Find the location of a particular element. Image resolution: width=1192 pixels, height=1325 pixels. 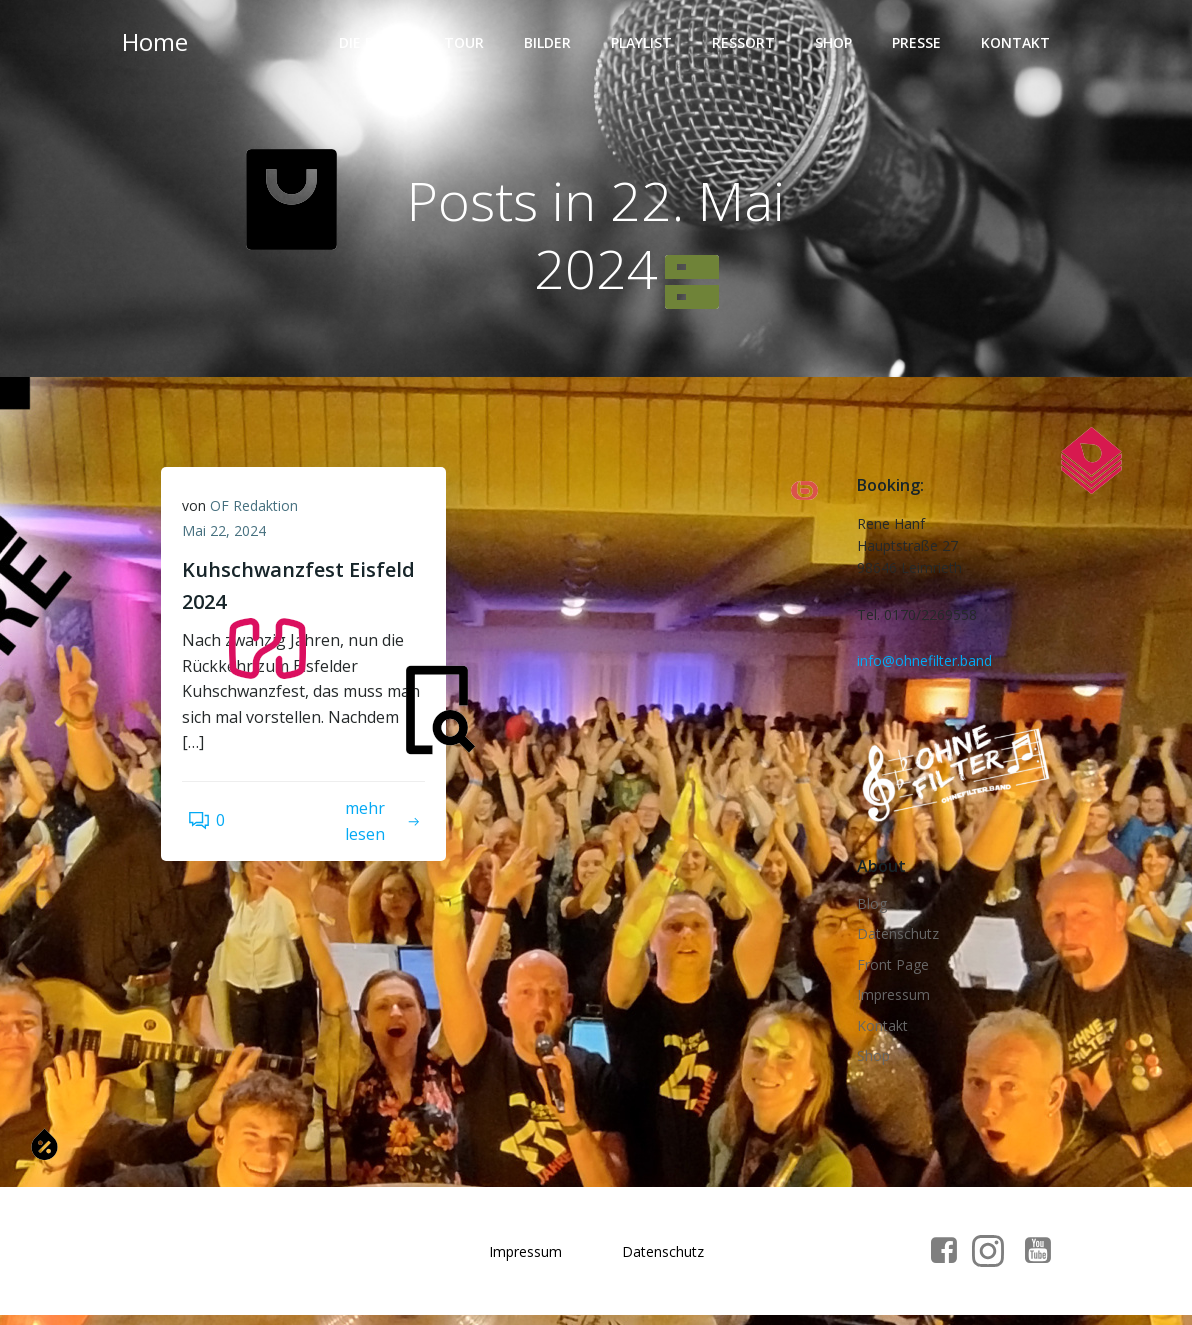

find my phone feature is located at coordinates (437, 710).